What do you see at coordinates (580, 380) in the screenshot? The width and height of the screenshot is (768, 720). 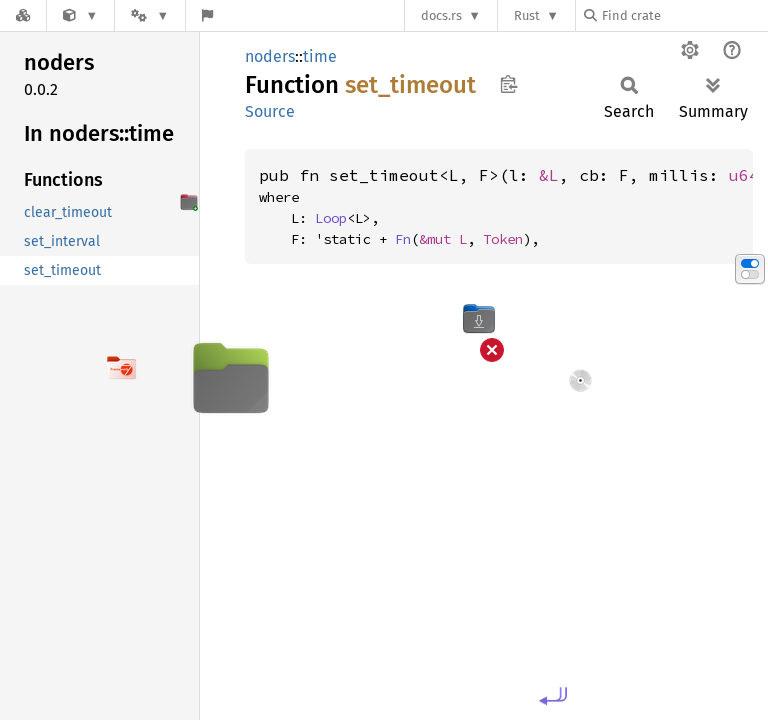 I see `indicates a blank CD-R disc ready for burning` at bounding box center [580, 380].